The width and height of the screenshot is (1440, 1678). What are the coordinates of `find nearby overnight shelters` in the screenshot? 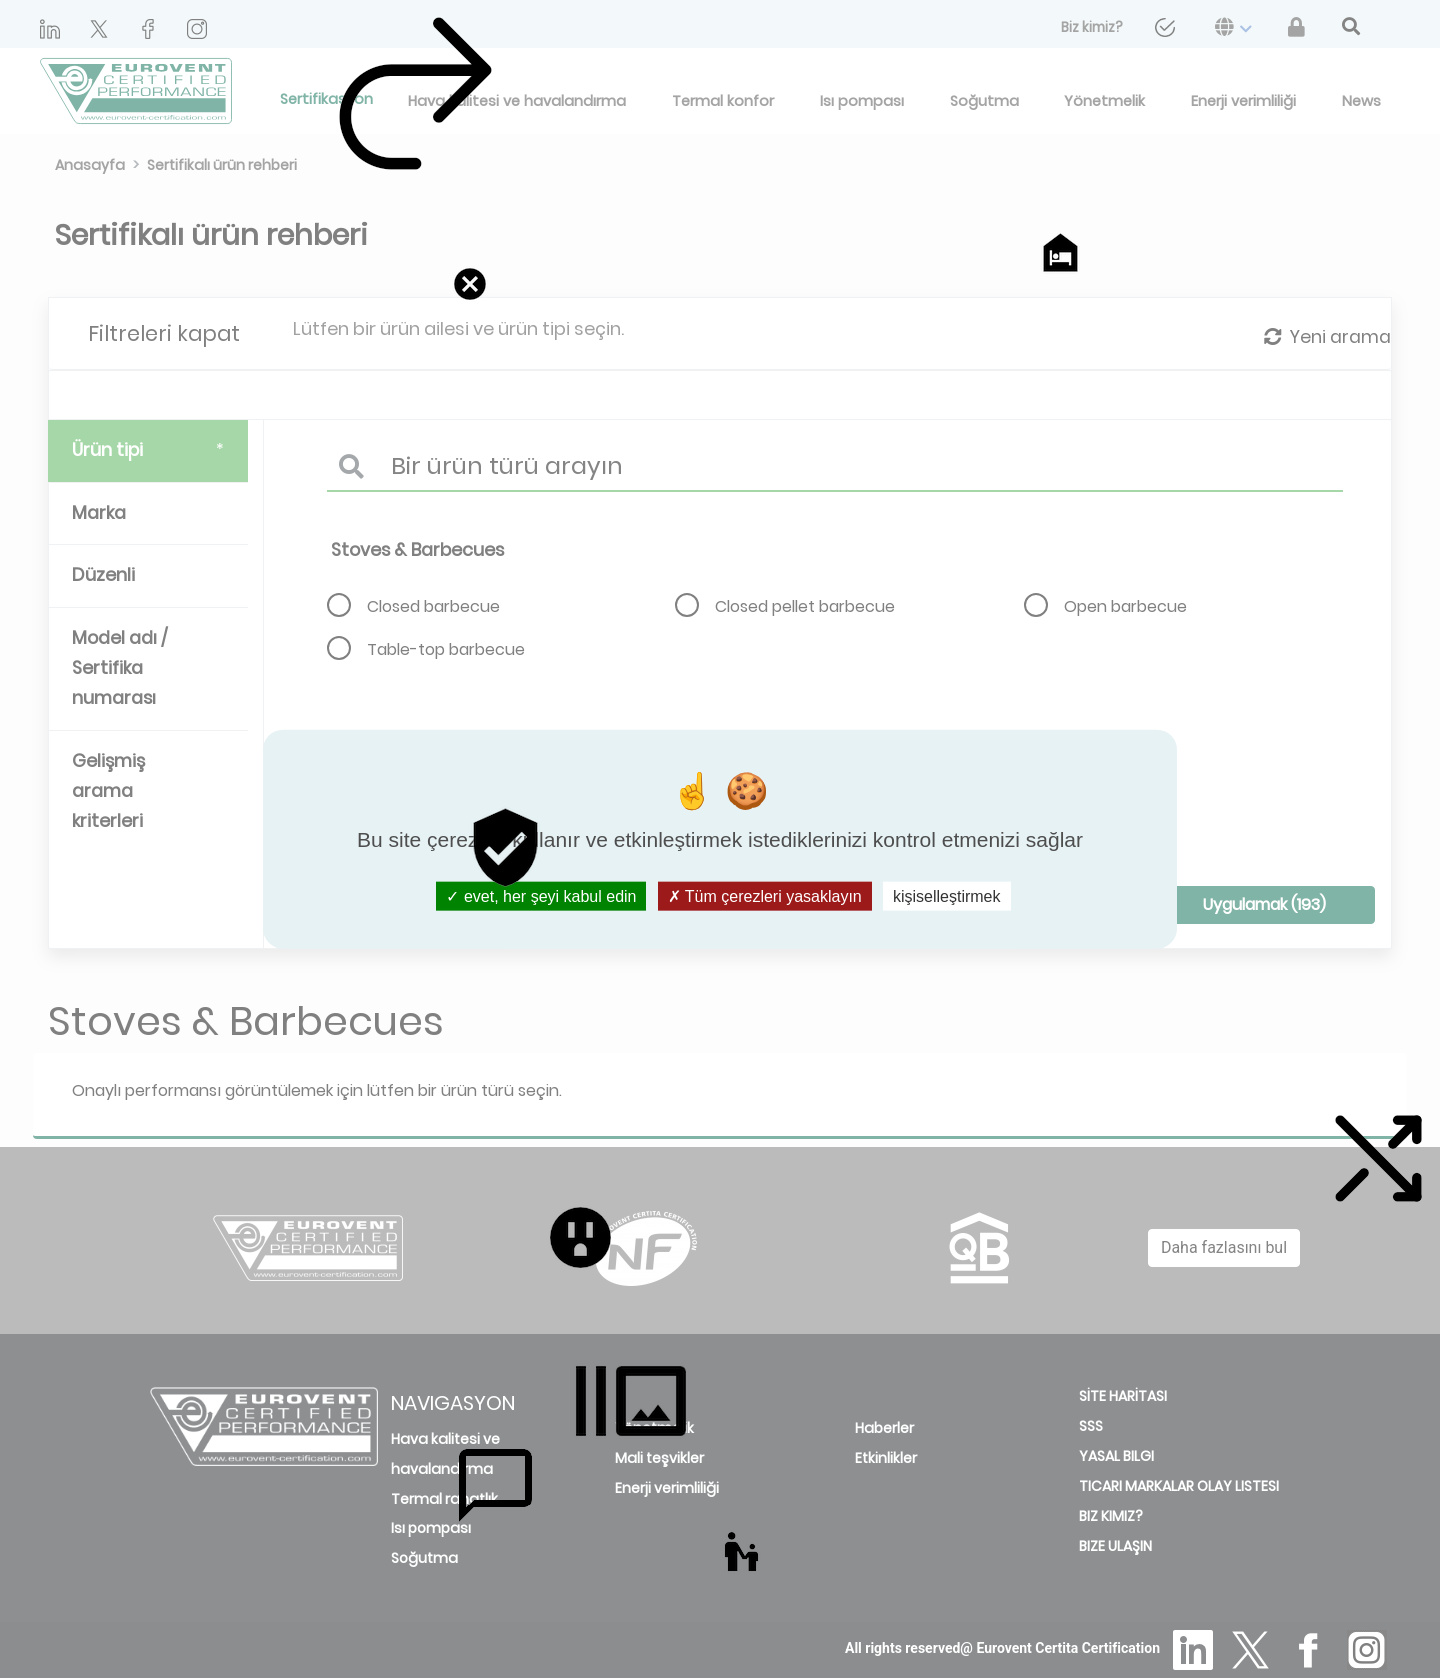 It's located at (1060, 252).